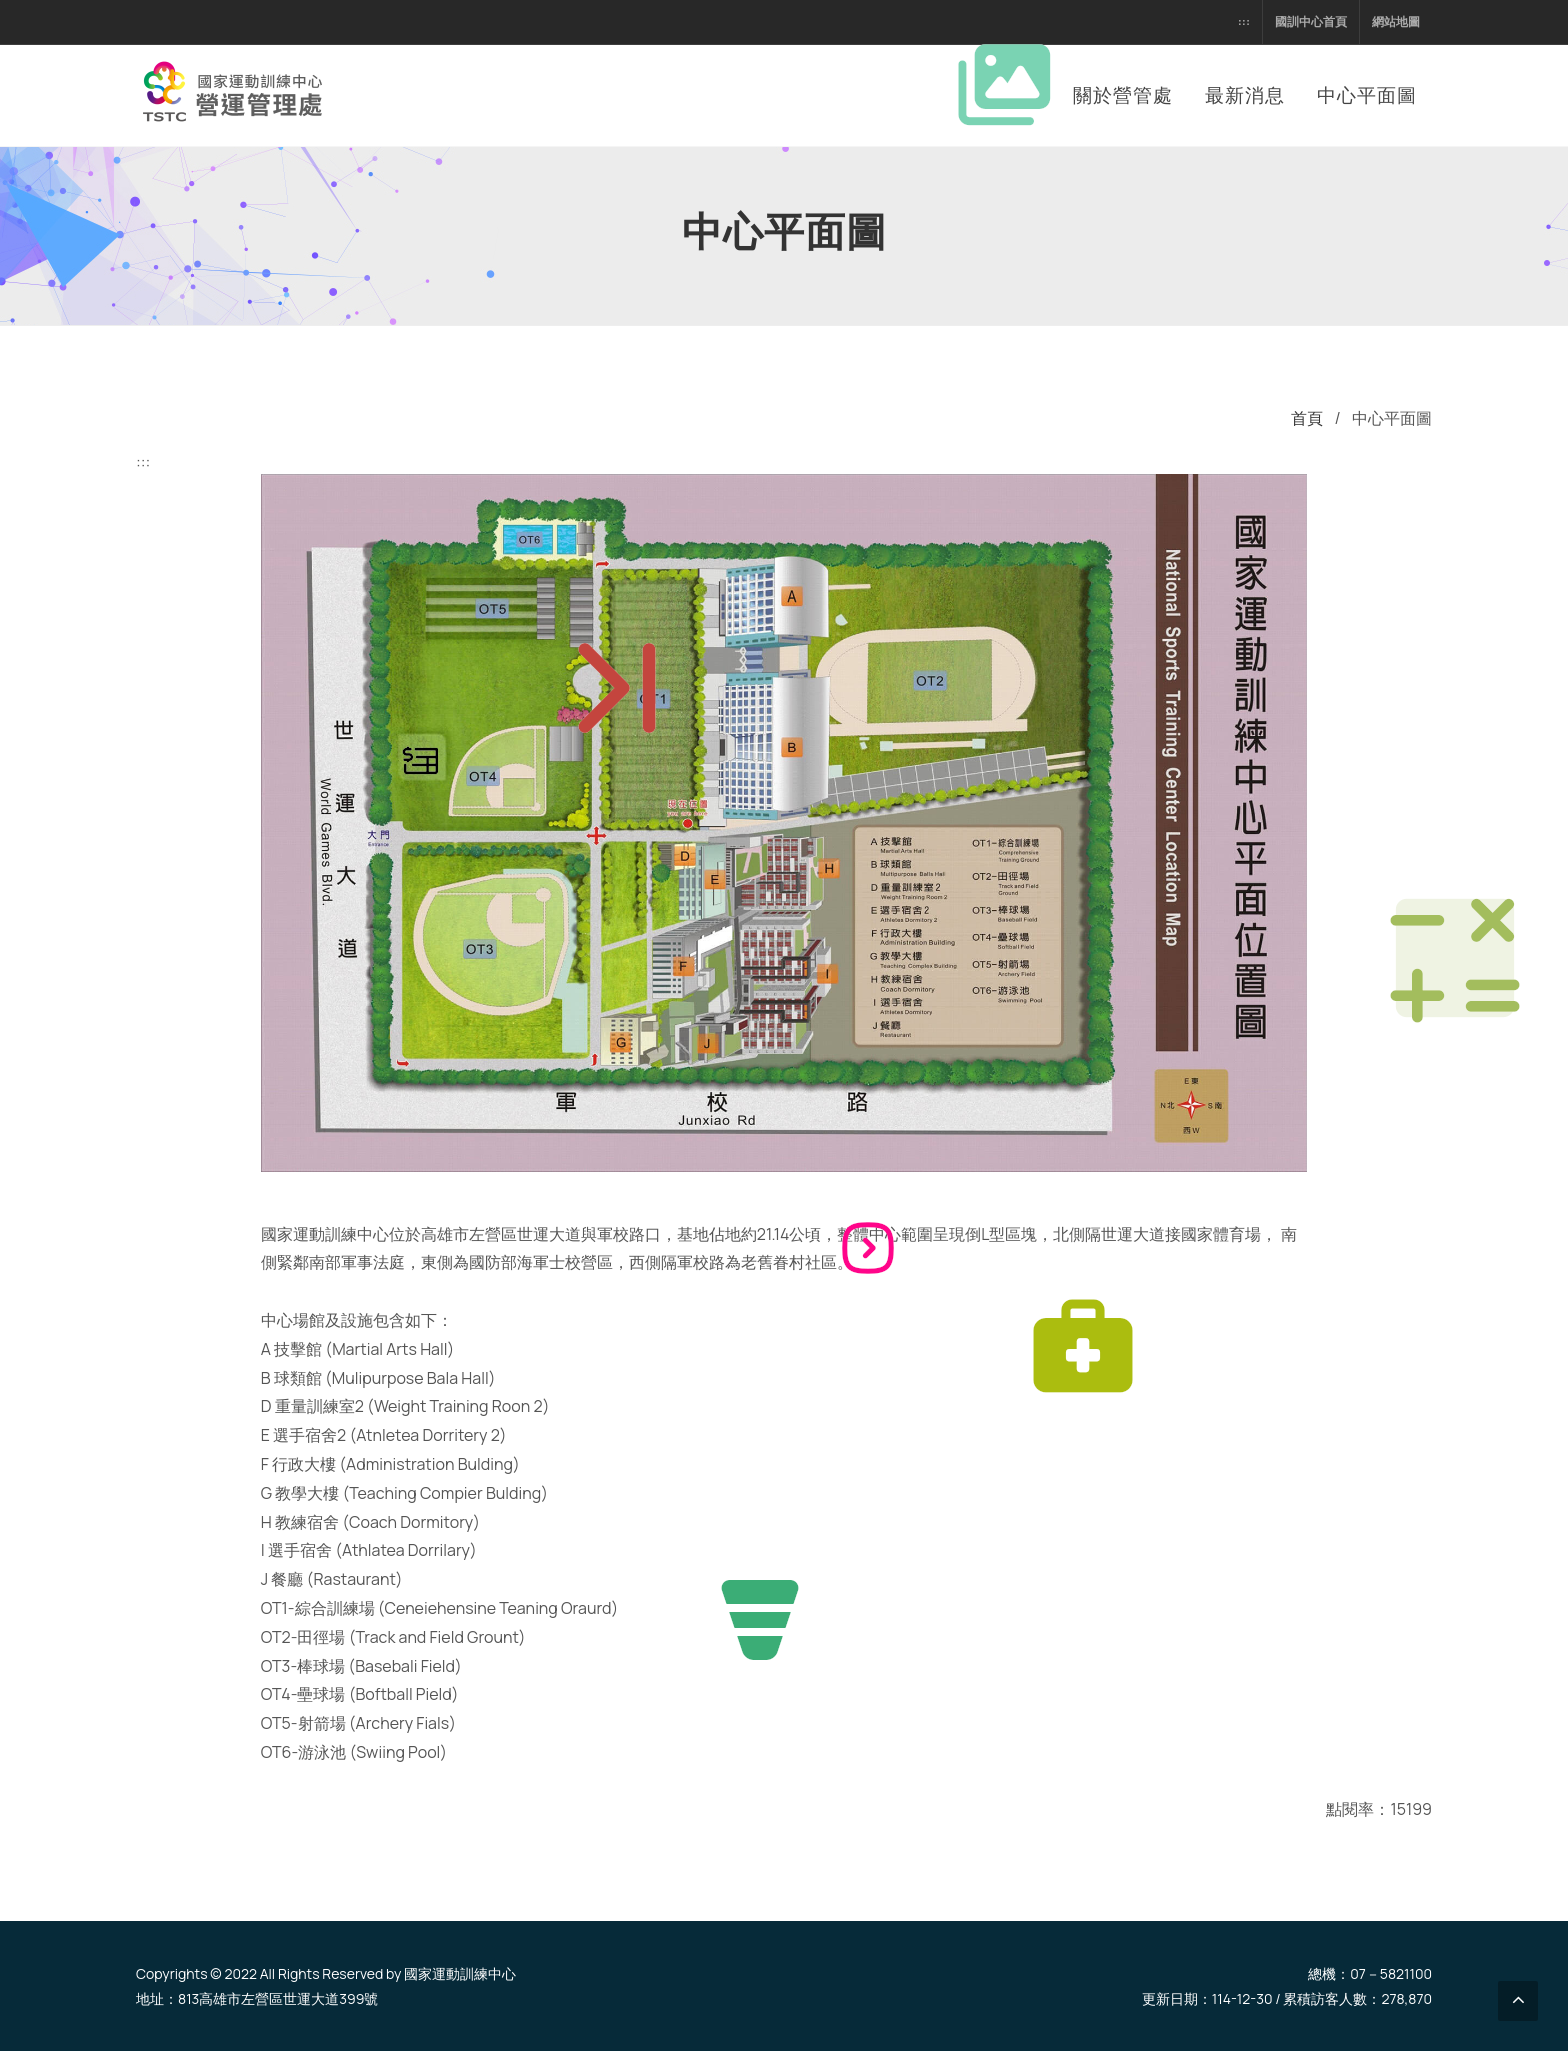  I want to click on open calculator or math tools, so click(1455, 958).